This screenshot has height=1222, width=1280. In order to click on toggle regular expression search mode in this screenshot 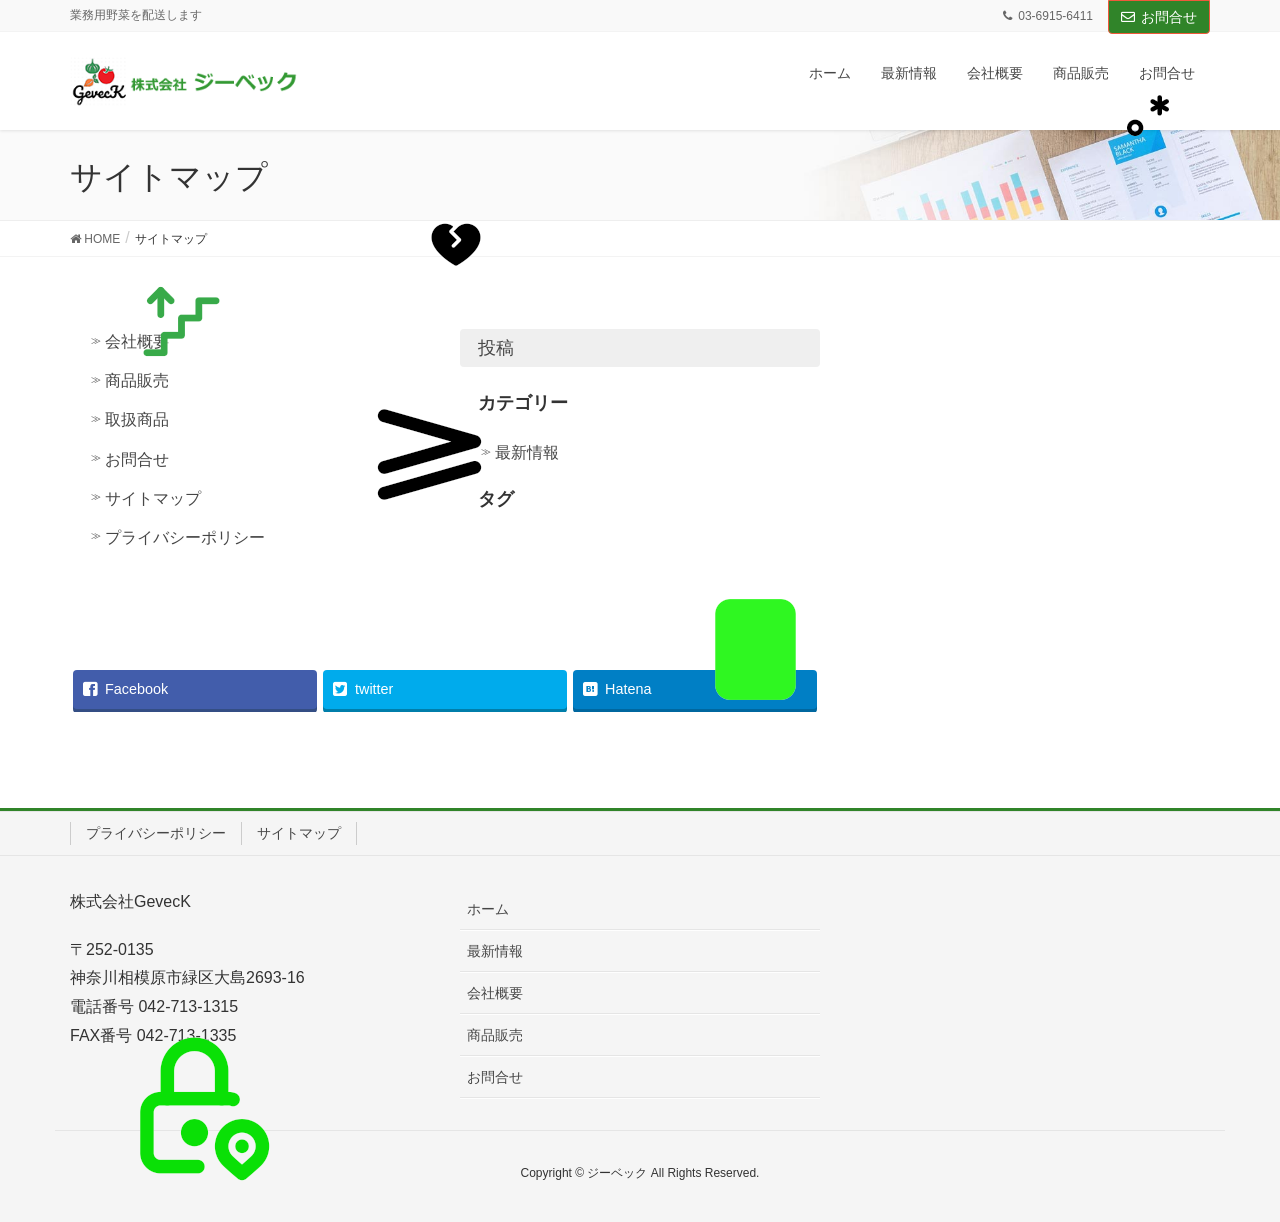, I will do `click(1148, 115)`.